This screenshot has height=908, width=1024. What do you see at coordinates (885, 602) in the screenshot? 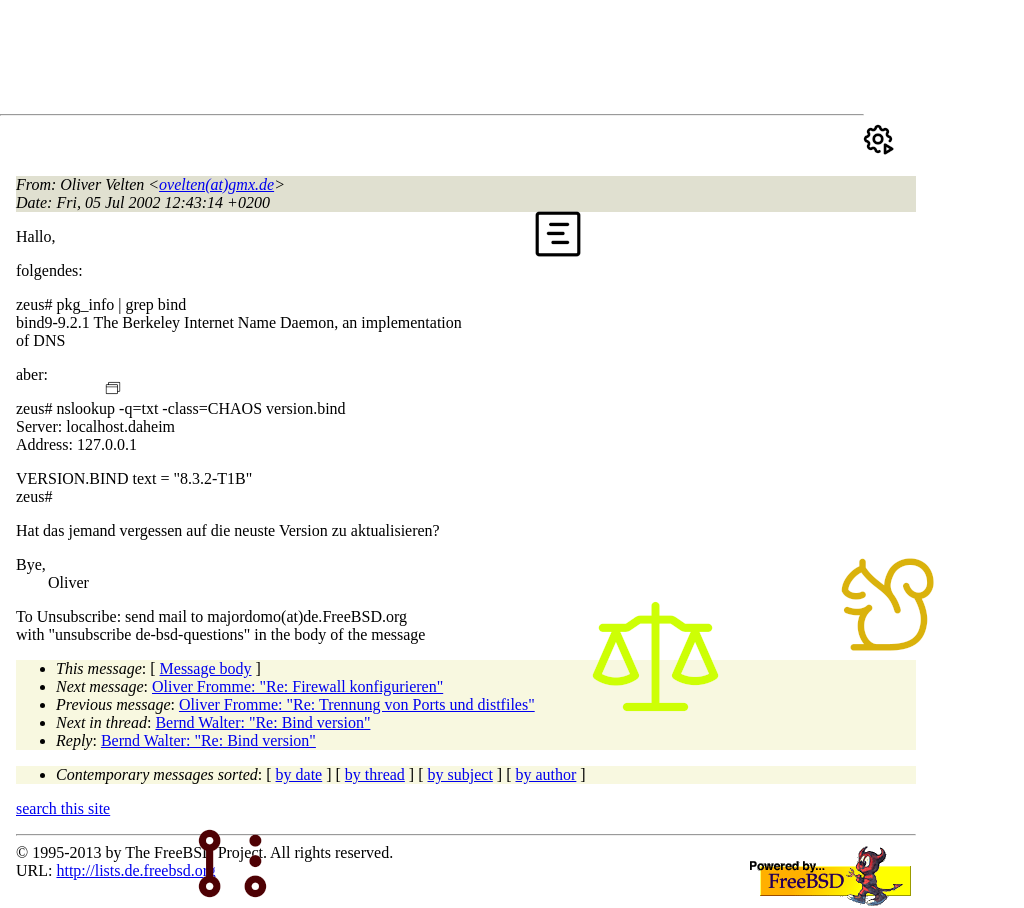
I see `access GitHub's saved or stashed content` at bounding box center [885, 602].